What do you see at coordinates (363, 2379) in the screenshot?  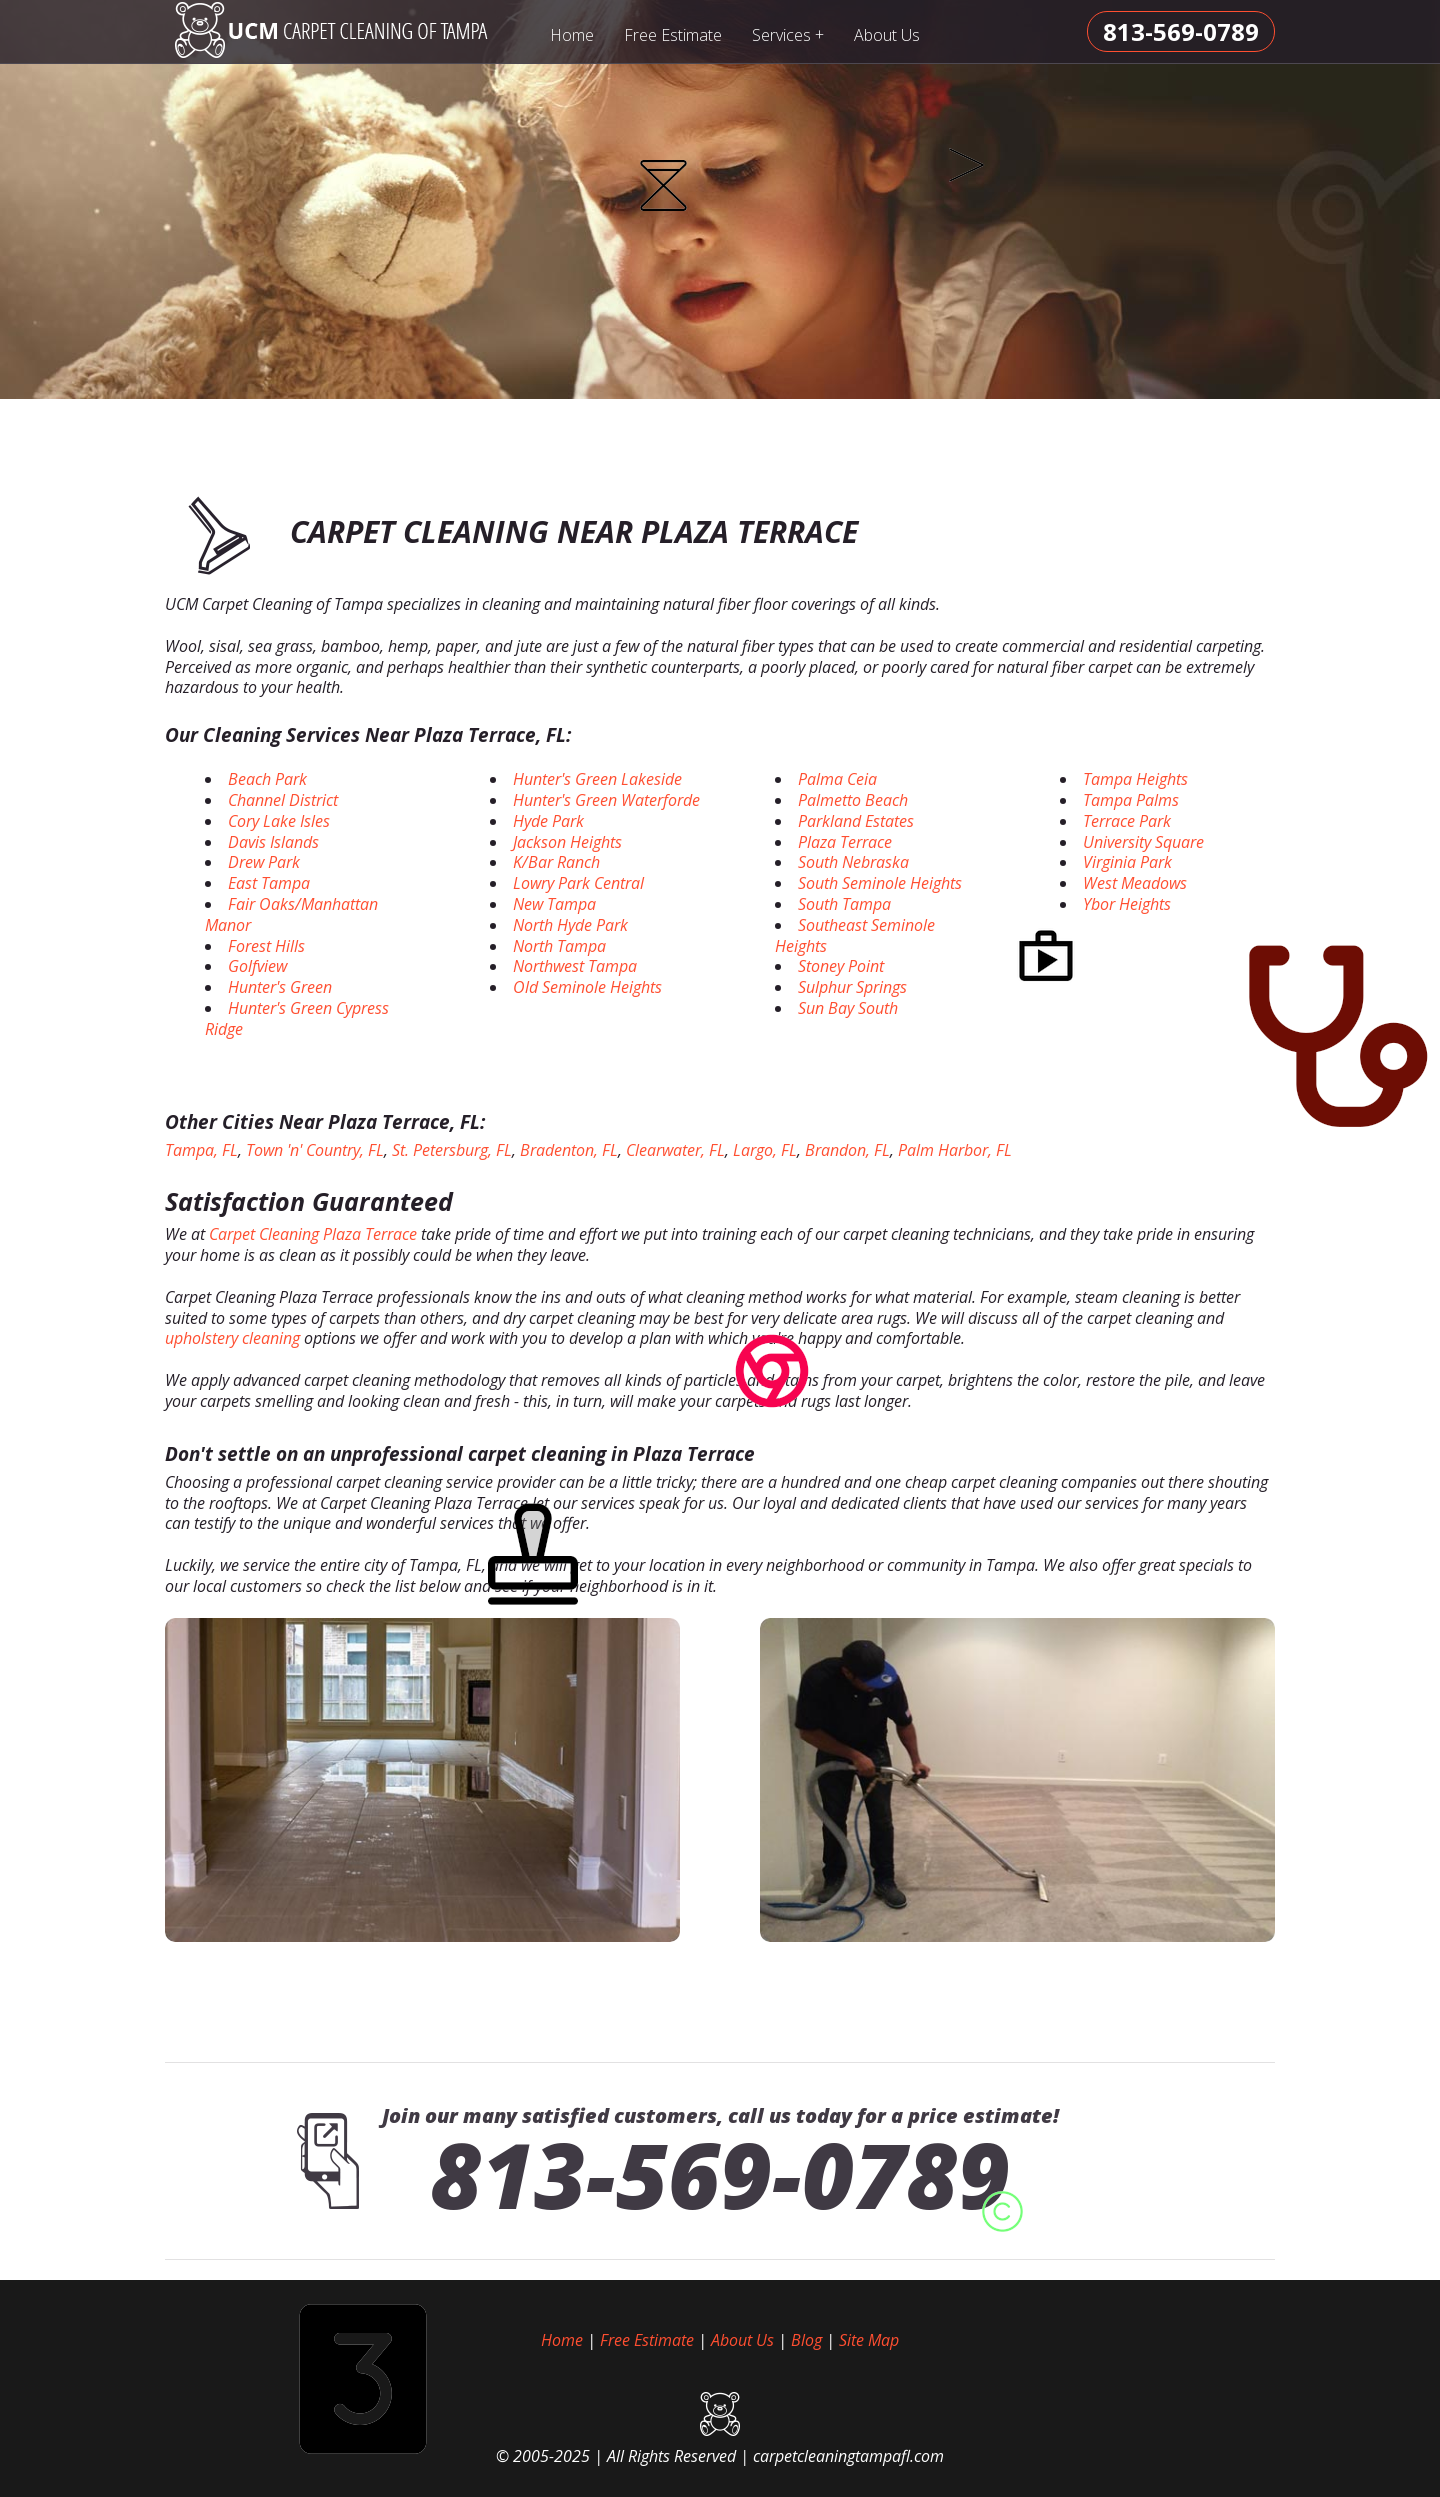 I see `indicates step three in a multi-step process` at bounding box center [363, 2379].